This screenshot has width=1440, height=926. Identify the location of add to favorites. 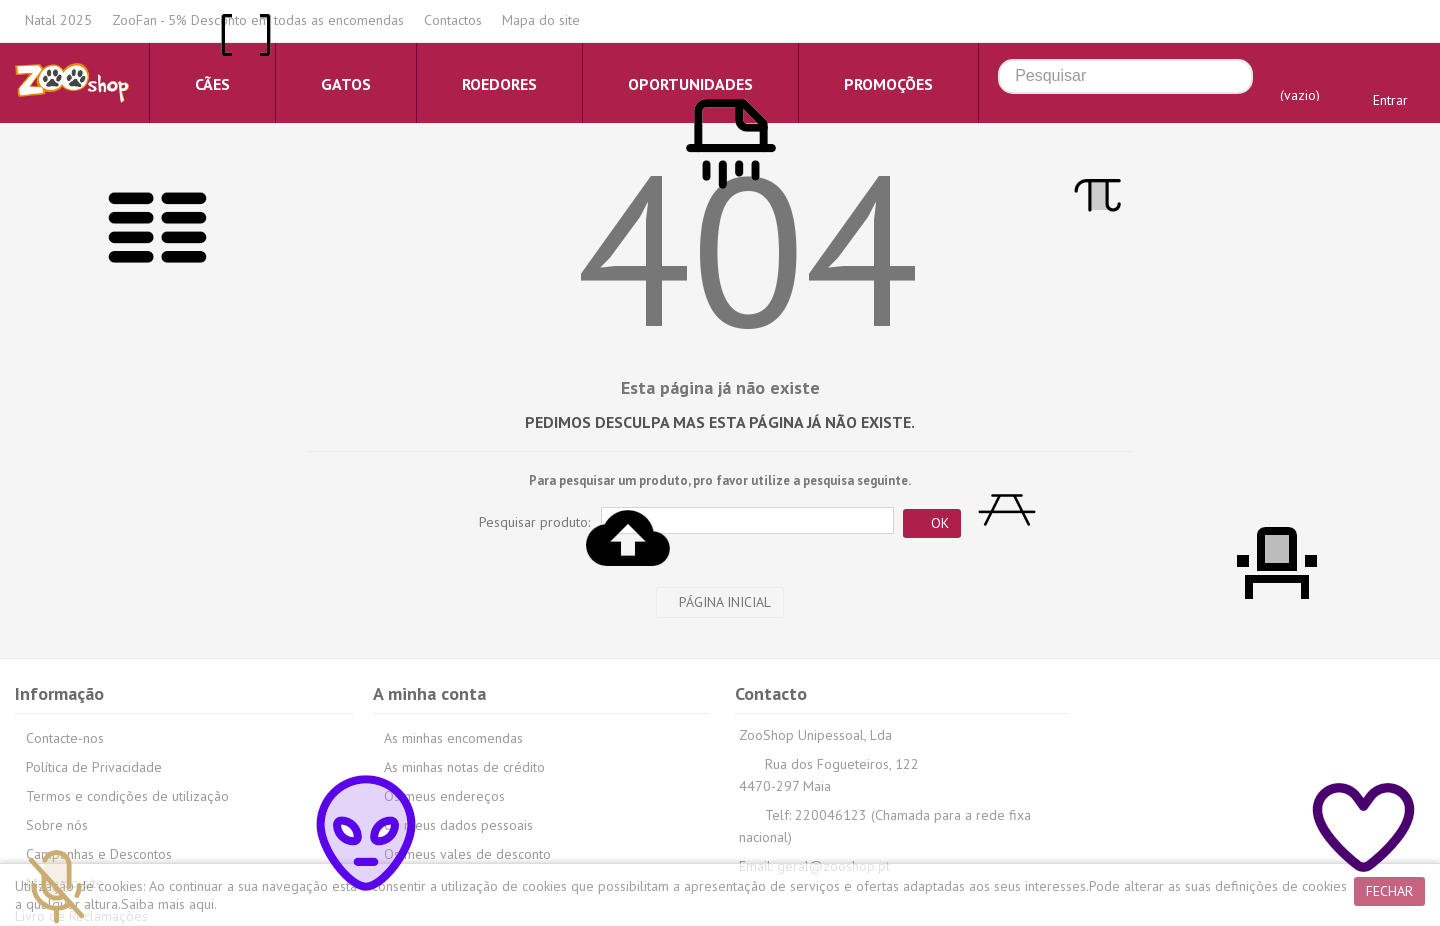
(1363, 827).